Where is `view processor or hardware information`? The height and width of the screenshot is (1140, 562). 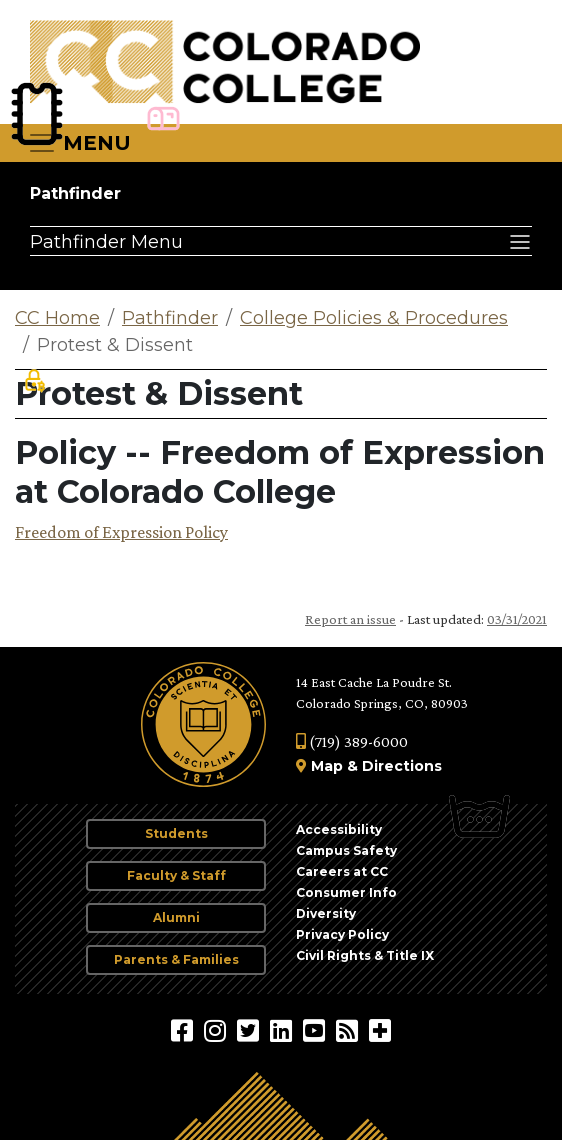 view processor or hardware information is located at coordinates (37, 114).